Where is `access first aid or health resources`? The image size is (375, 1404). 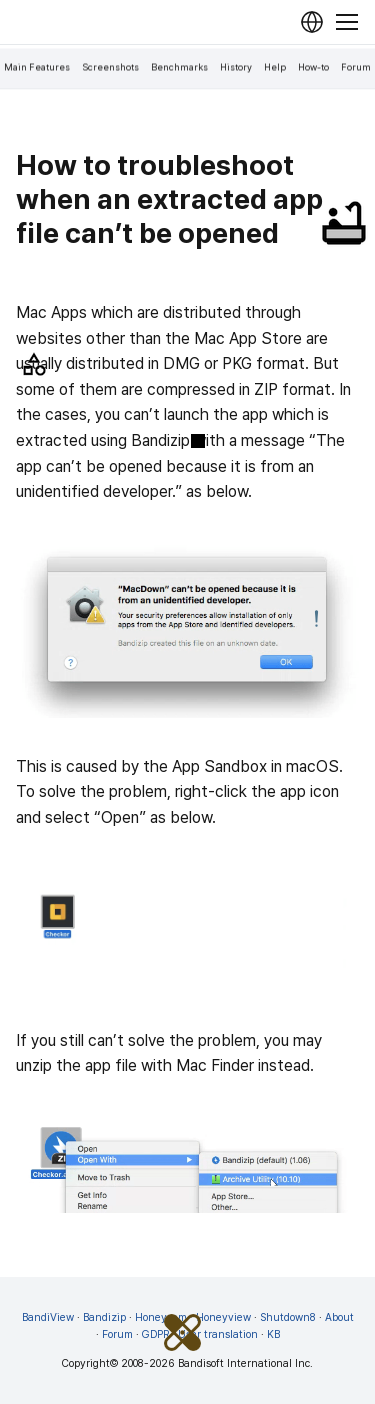
access first aid or health resources is located at coordinates (182, 1332).